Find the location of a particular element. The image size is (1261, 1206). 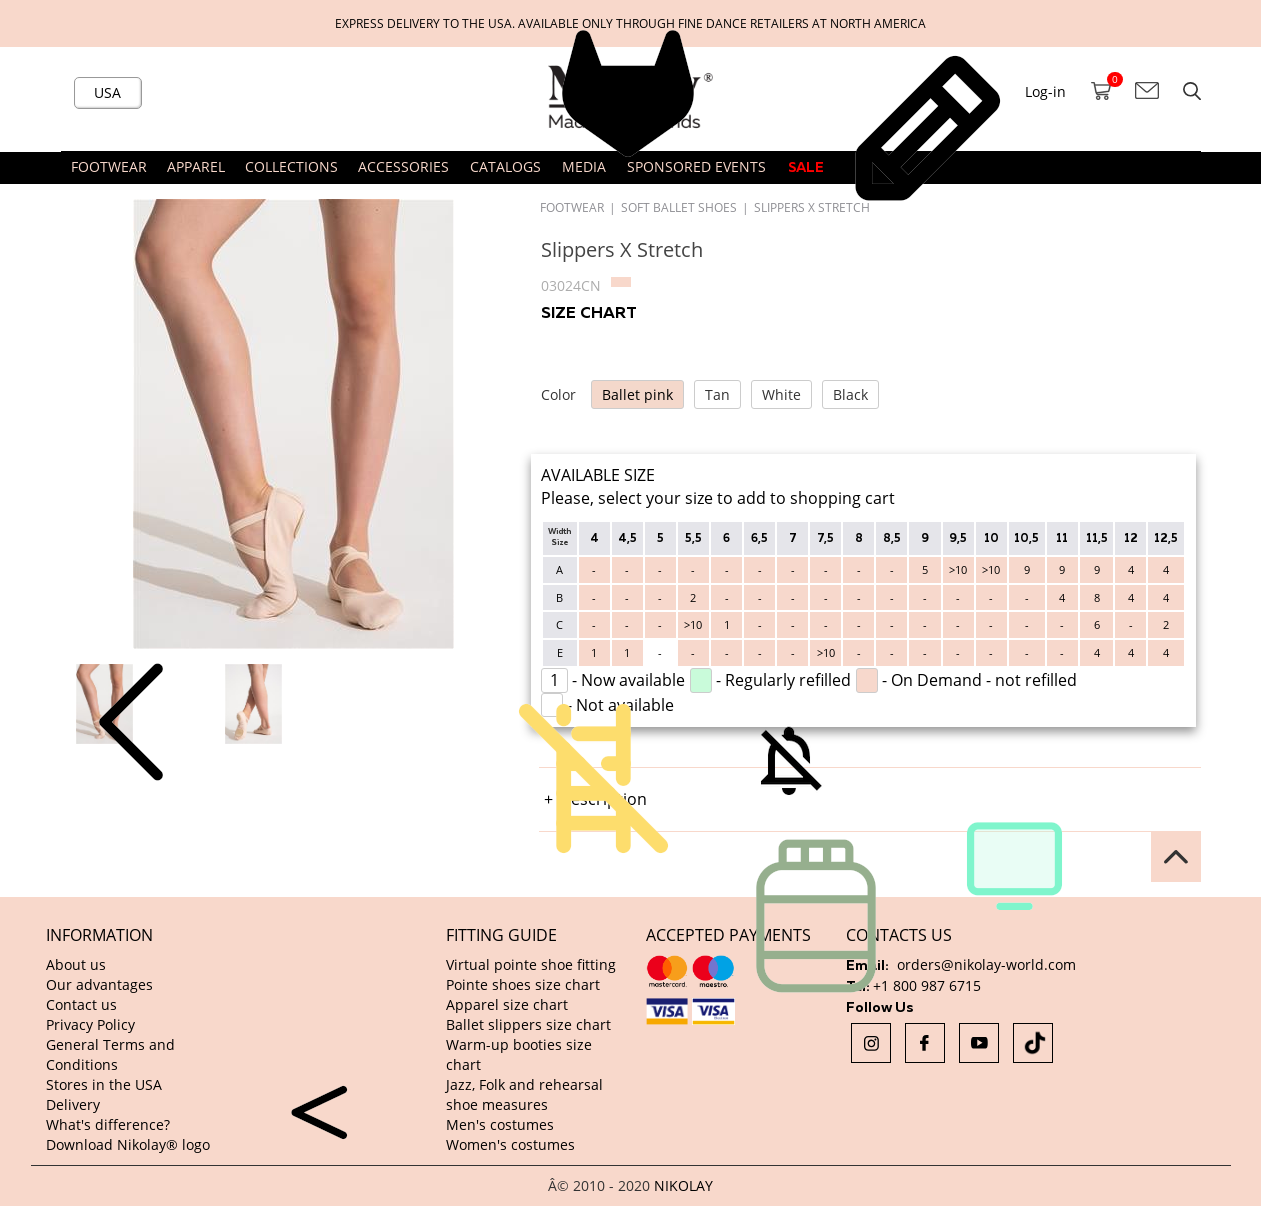

mute notifications is located at coordinates (789, 760).